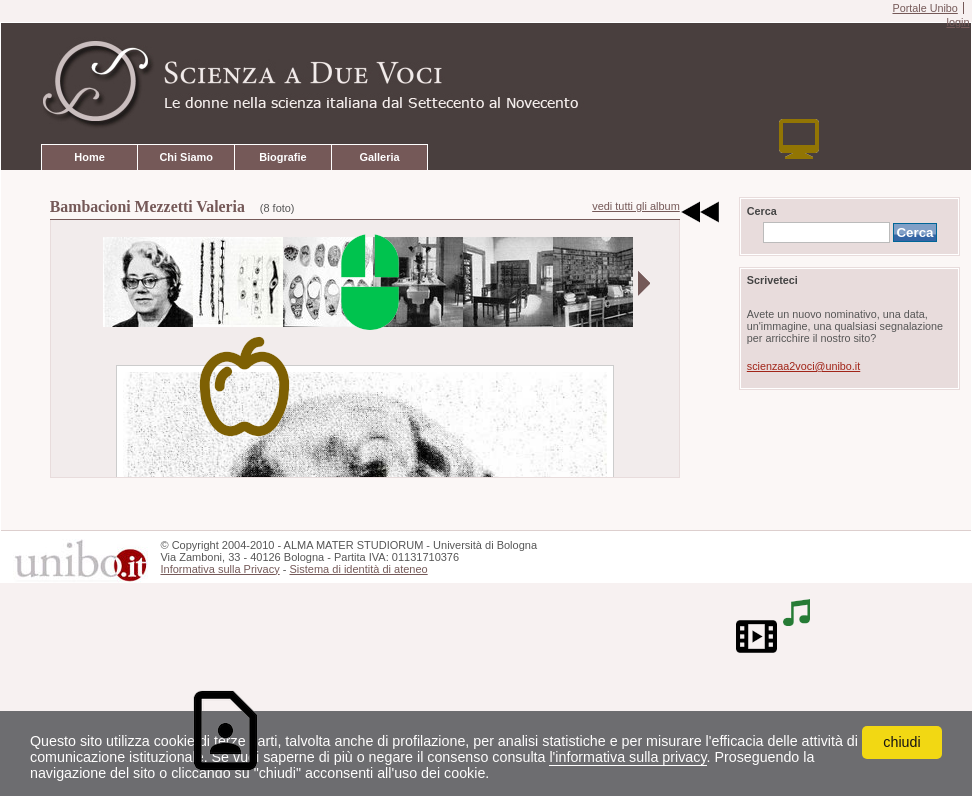  What do you see at coordinates (799, 139) in the screenshot?
I see `switch to desktop view` at bounding box center [799, 139].